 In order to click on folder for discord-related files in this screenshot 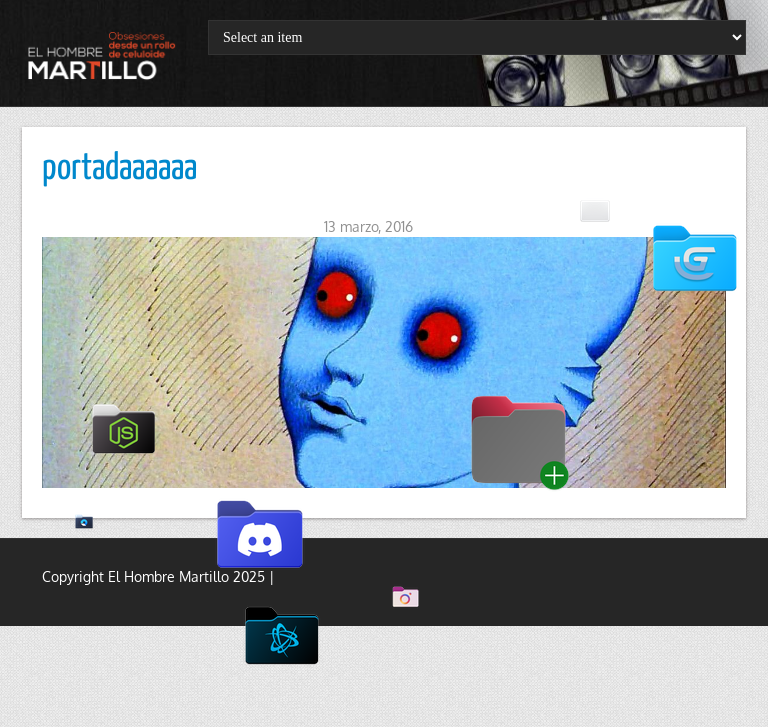, I will do `click(259, 536)`.